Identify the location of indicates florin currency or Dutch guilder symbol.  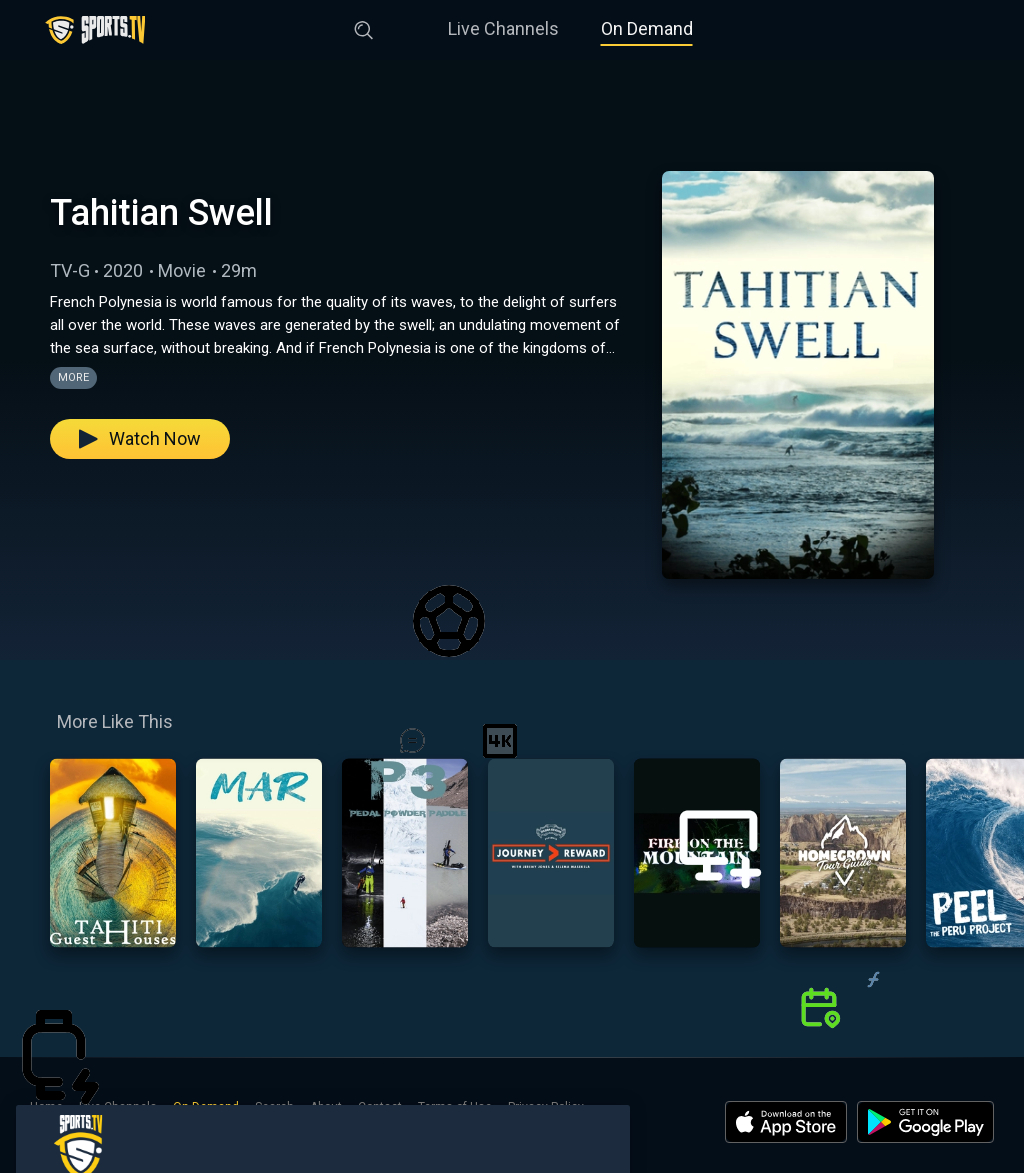
(873, 979).